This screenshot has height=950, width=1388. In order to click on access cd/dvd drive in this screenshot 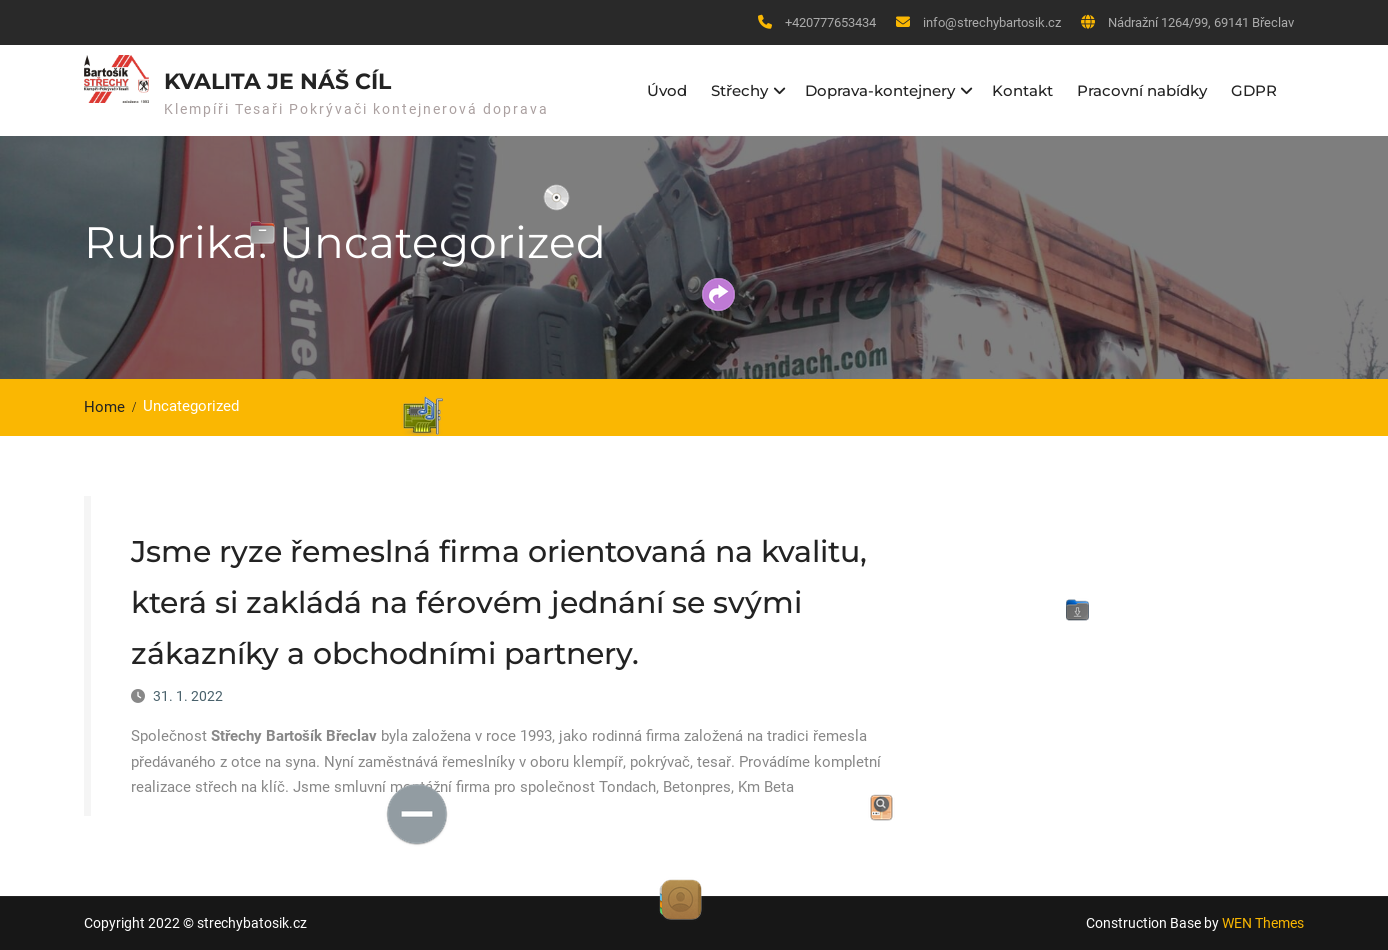, I will do `click(556, 197)`.